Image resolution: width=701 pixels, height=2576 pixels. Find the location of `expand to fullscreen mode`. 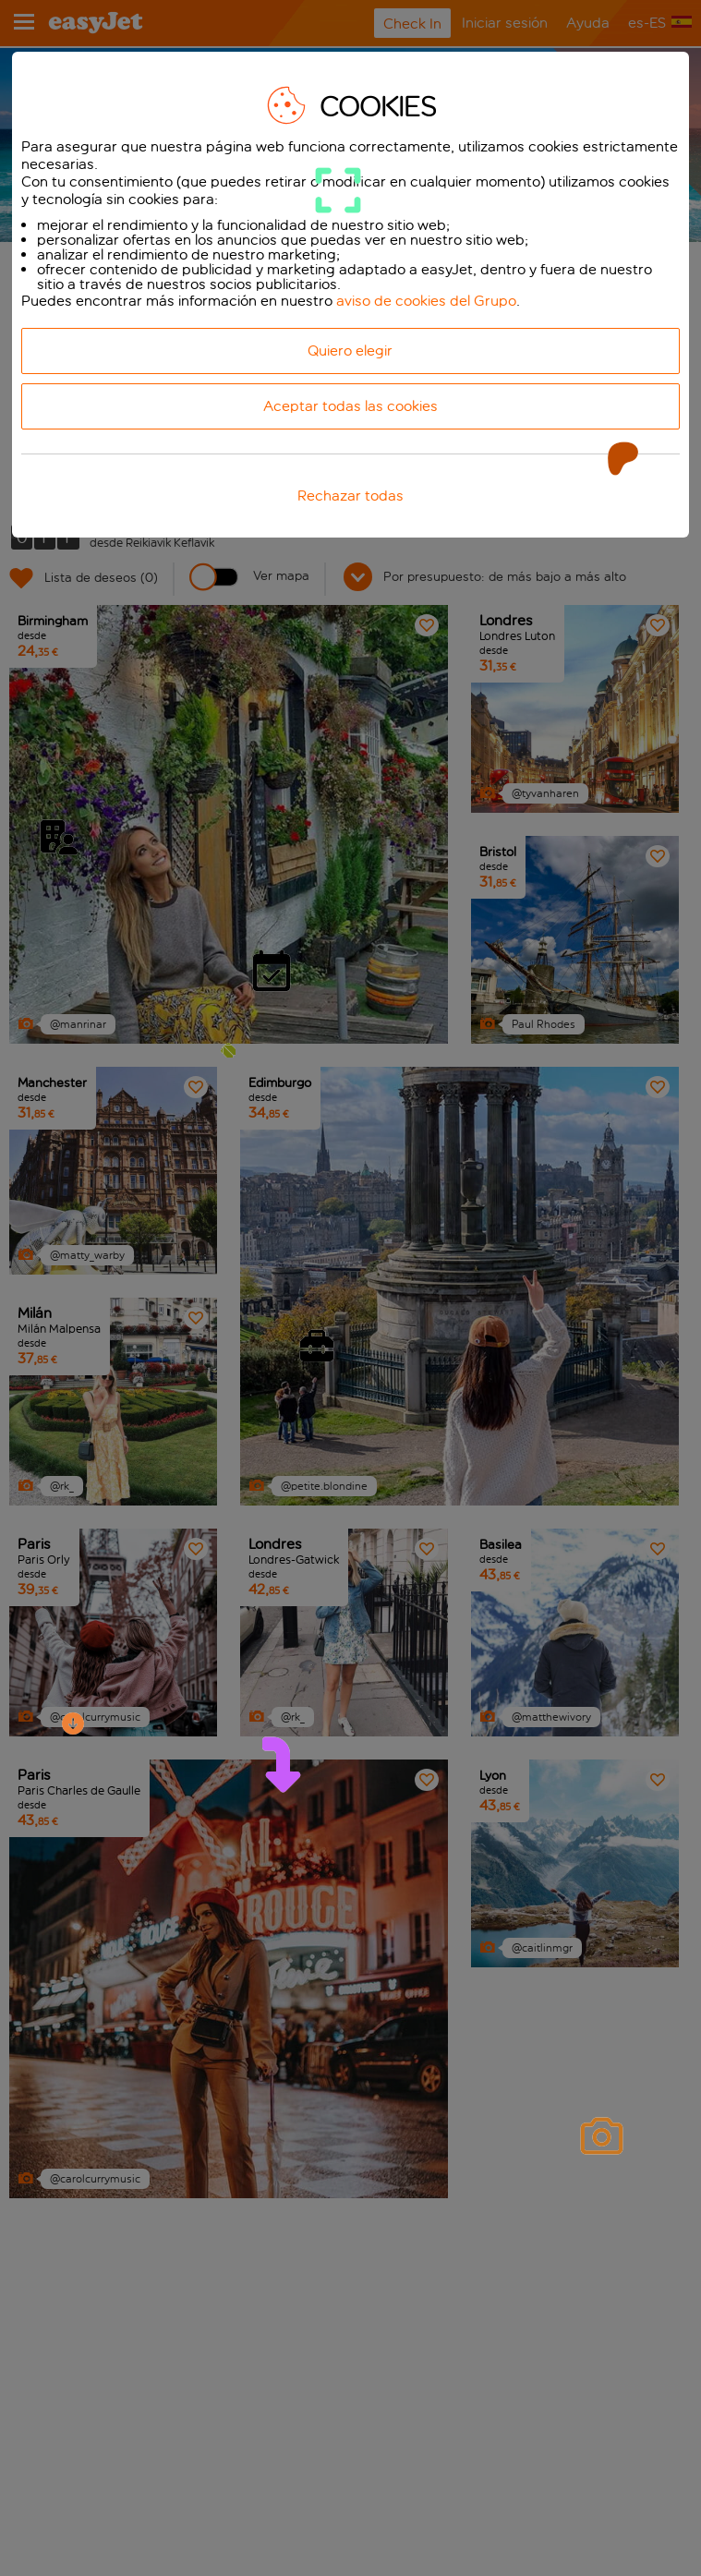

expand to fullscreen mode is located at coordinates (338, 190).